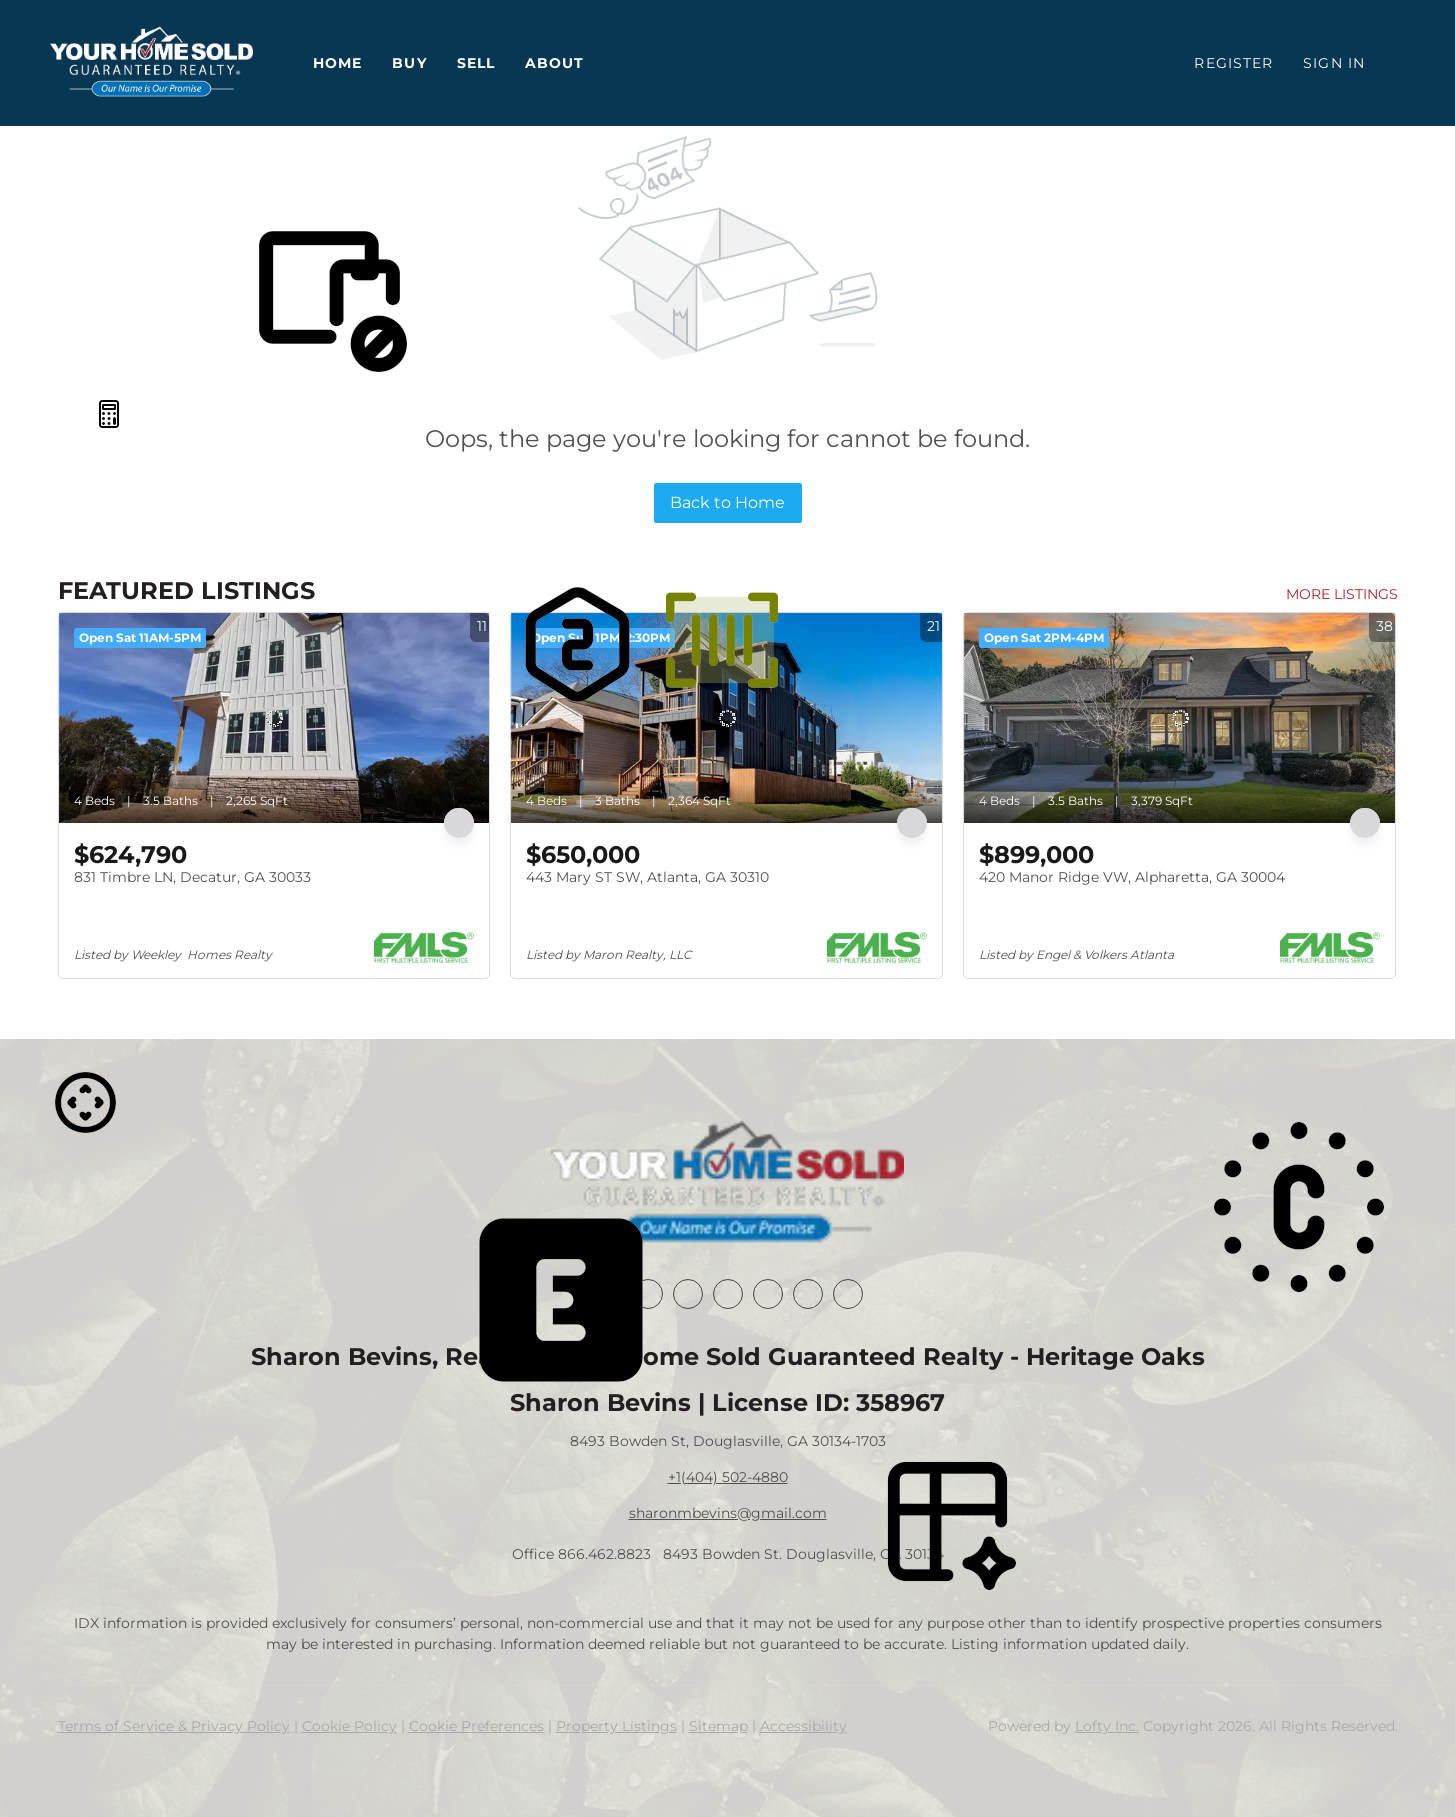  What do you see at coordinates (329, 294) in the screenshot?
I see `disconnect or unpair a device` at bounding box center [329, 294].